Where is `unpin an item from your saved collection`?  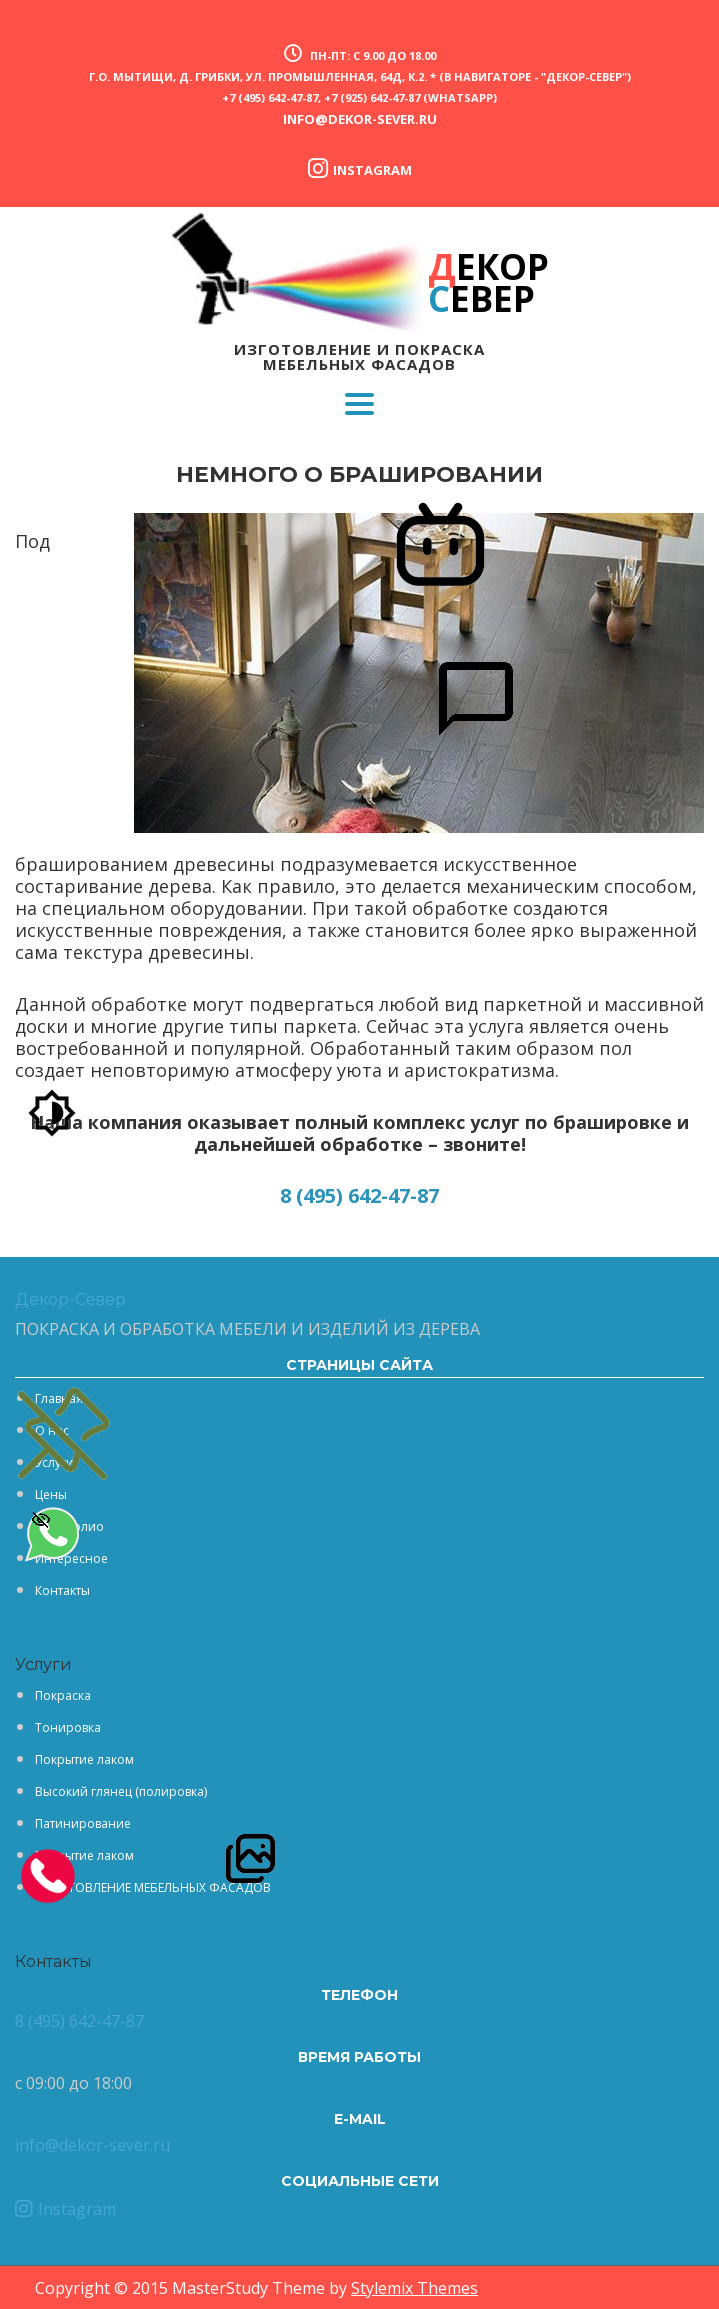 unpin an item from your saved collection is located at coordinates (61, 1435).